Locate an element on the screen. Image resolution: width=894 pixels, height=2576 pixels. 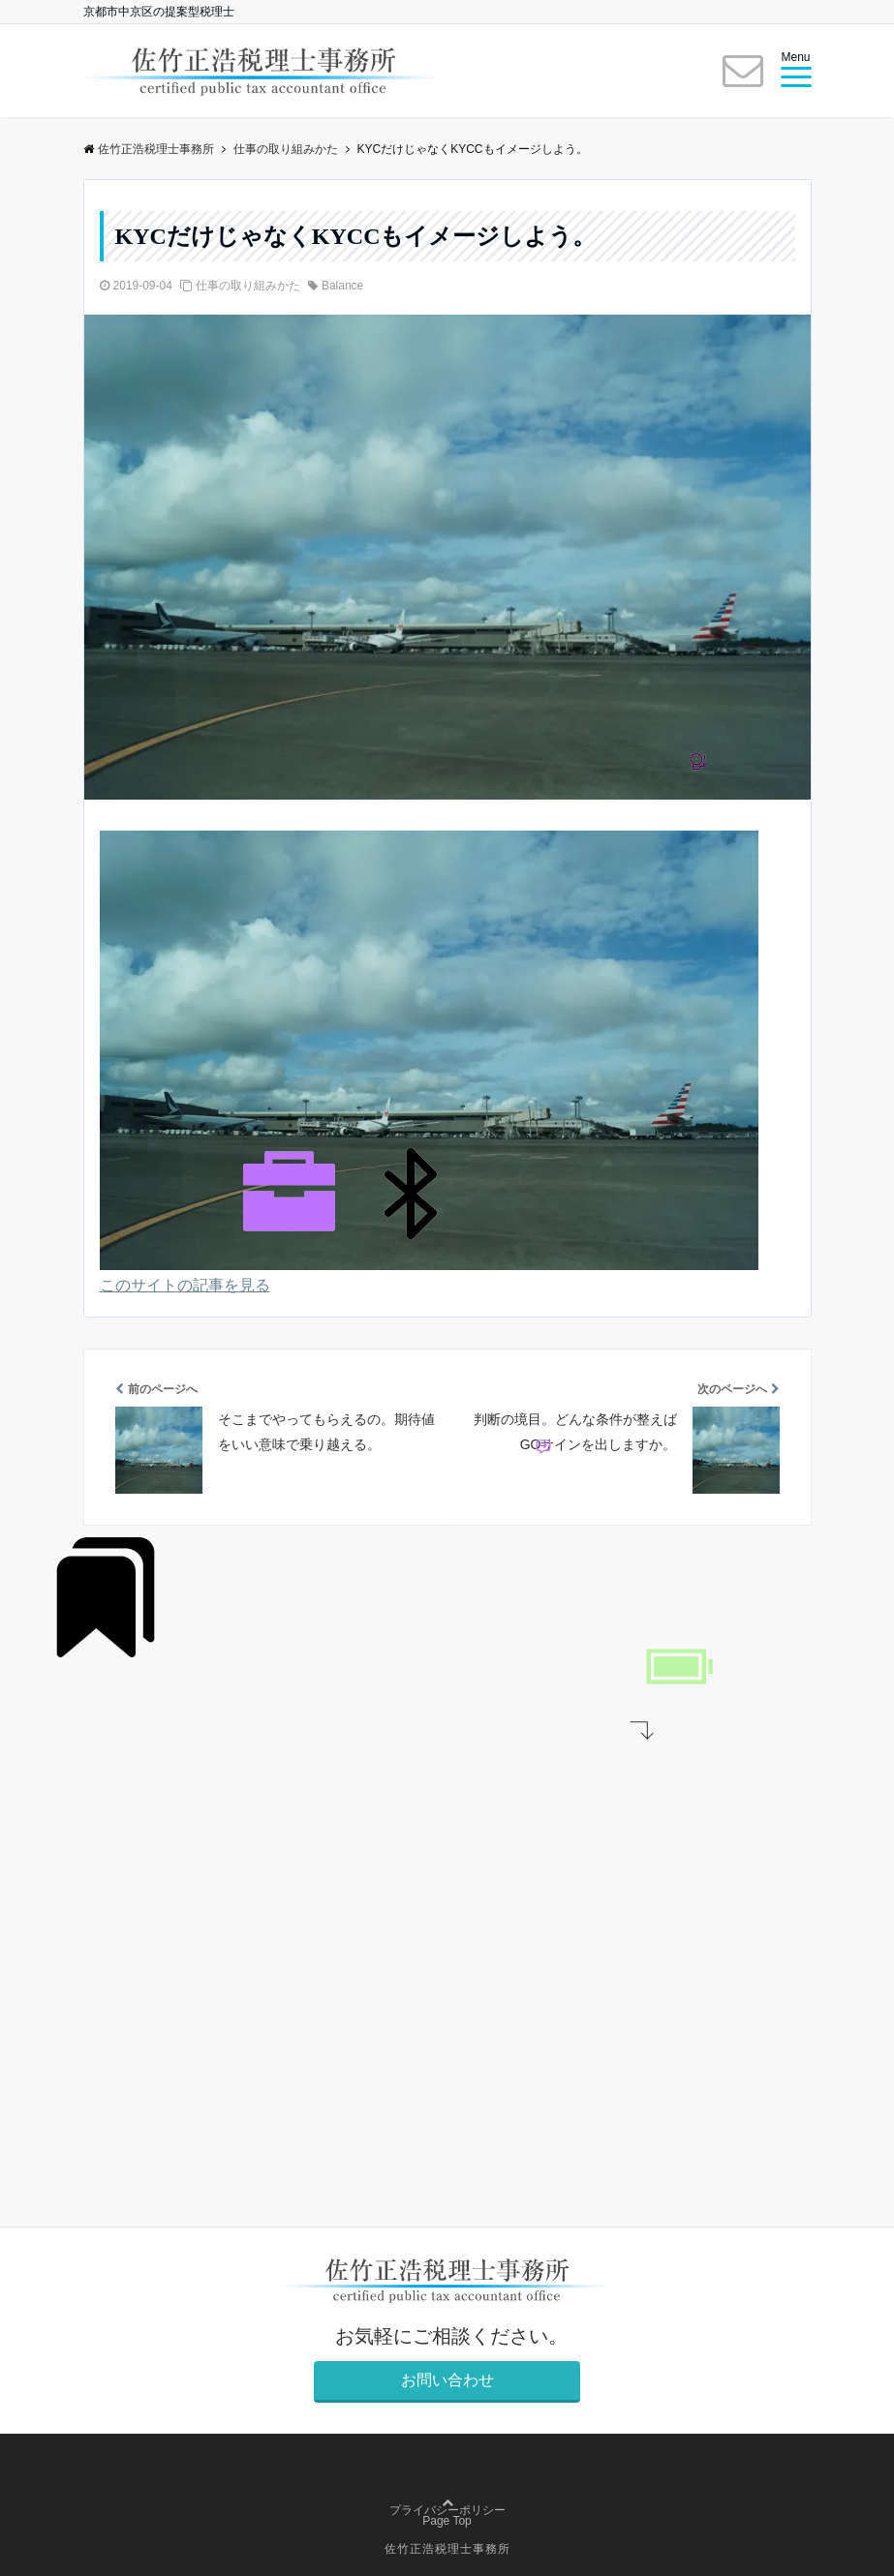
forward a message to another recipient is located at coordinates (543, 1446).